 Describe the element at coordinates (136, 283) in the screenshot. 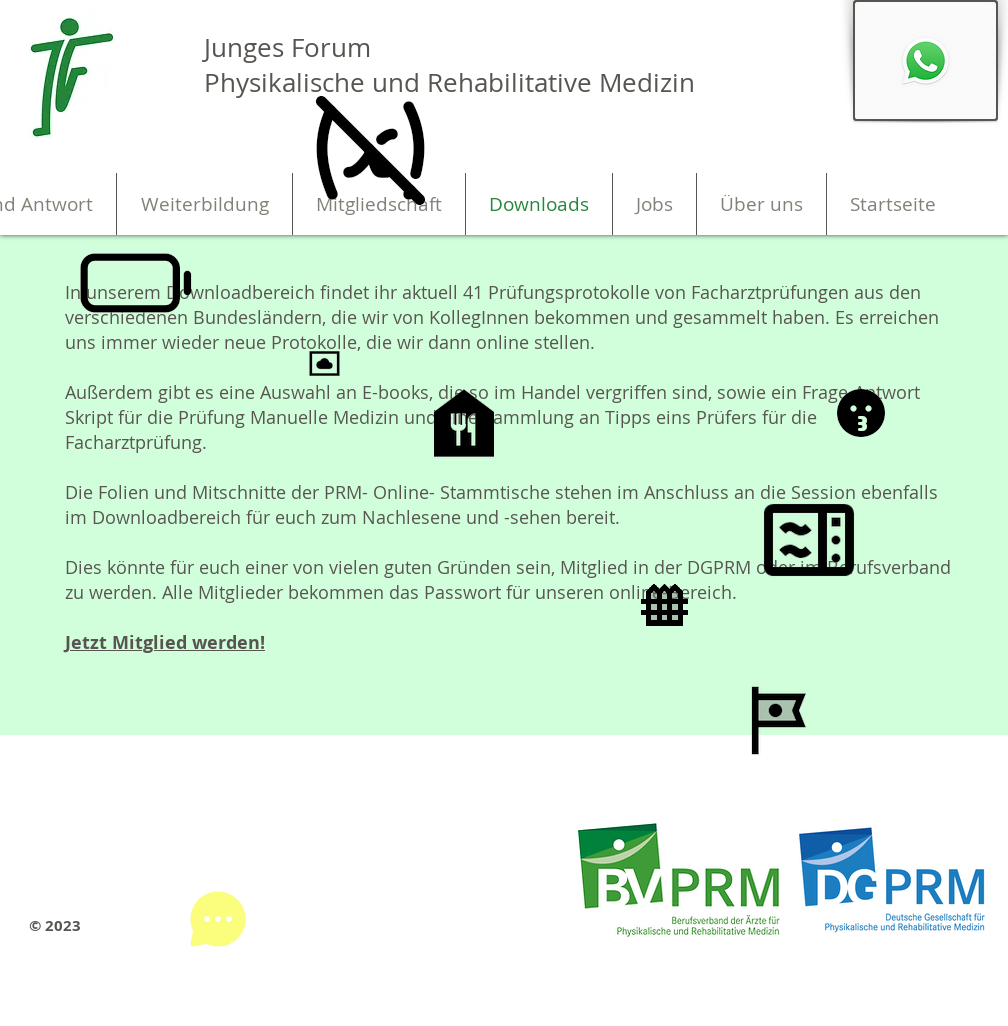

I see `indicates battery is completely drained` at that location.